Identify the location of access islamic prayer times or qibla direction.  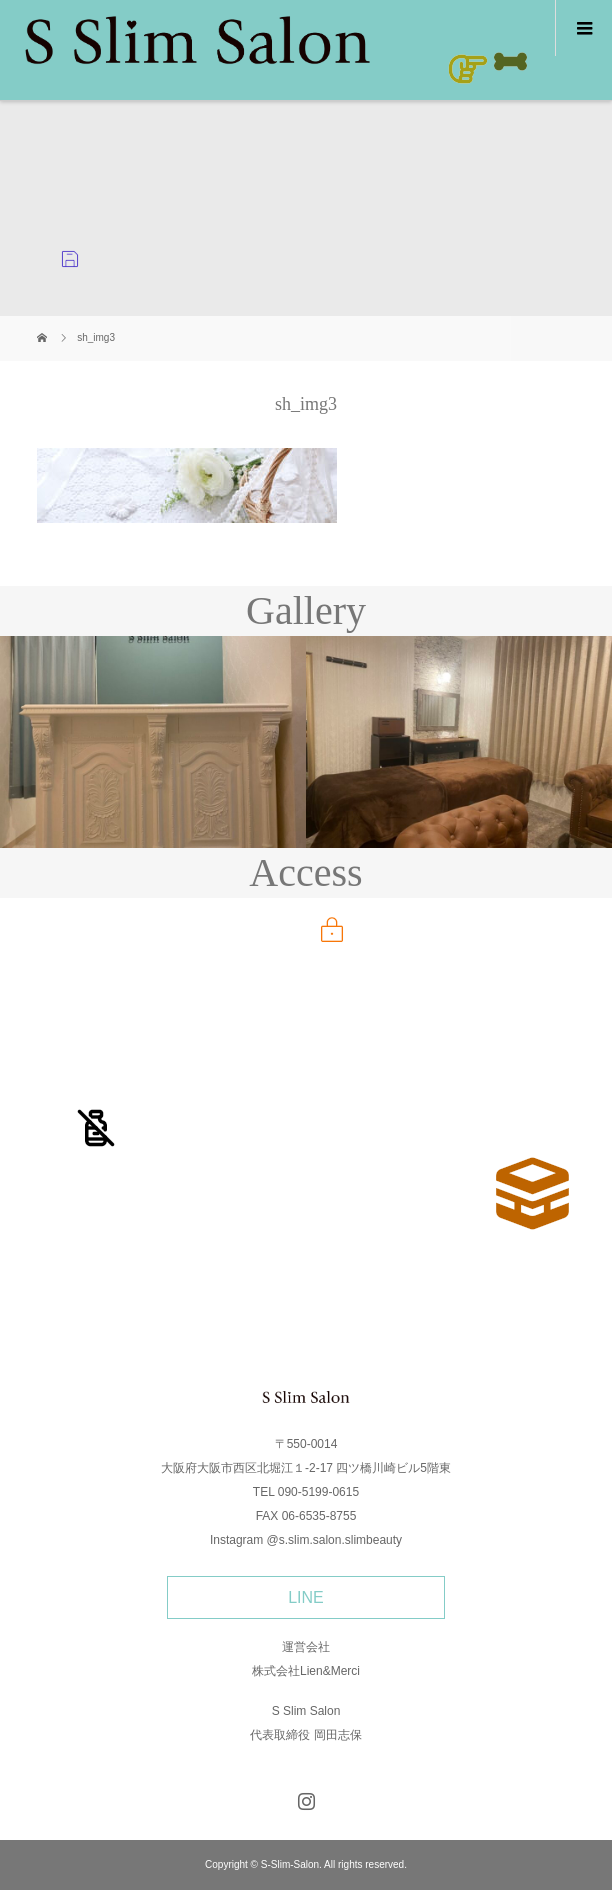
(532, 1193).